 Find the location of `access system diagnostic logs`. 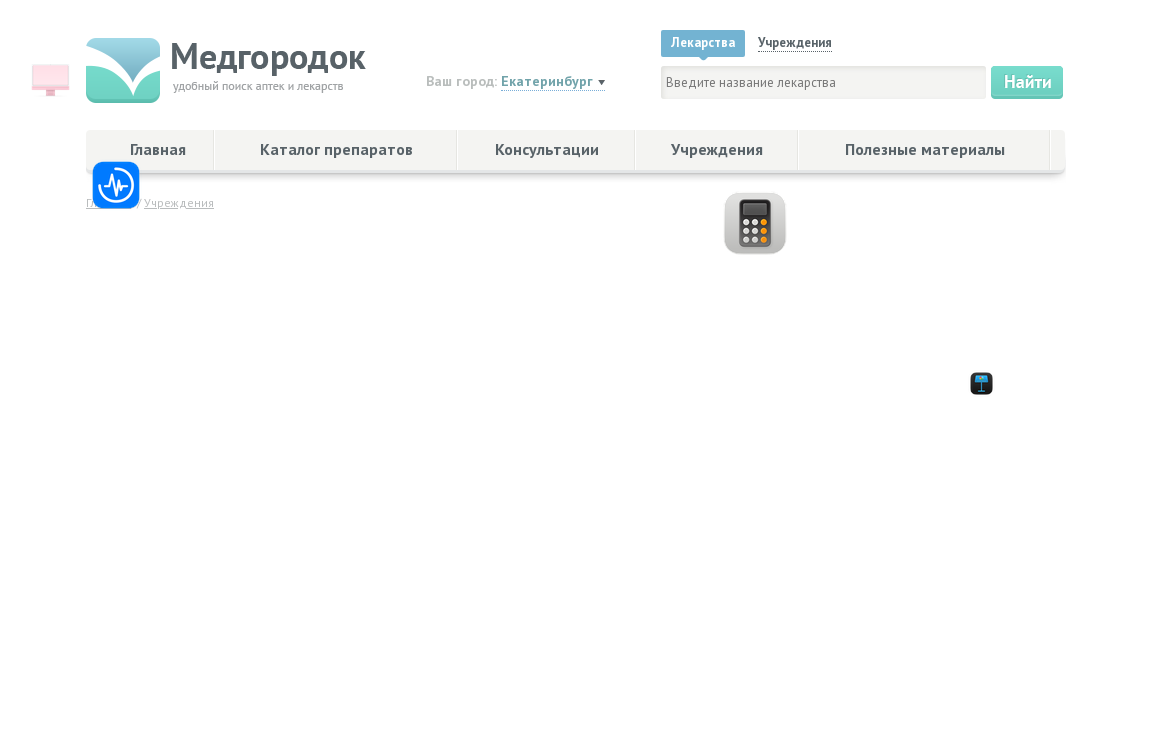

access system diagnostic logs is located at coordinates (116, 185).